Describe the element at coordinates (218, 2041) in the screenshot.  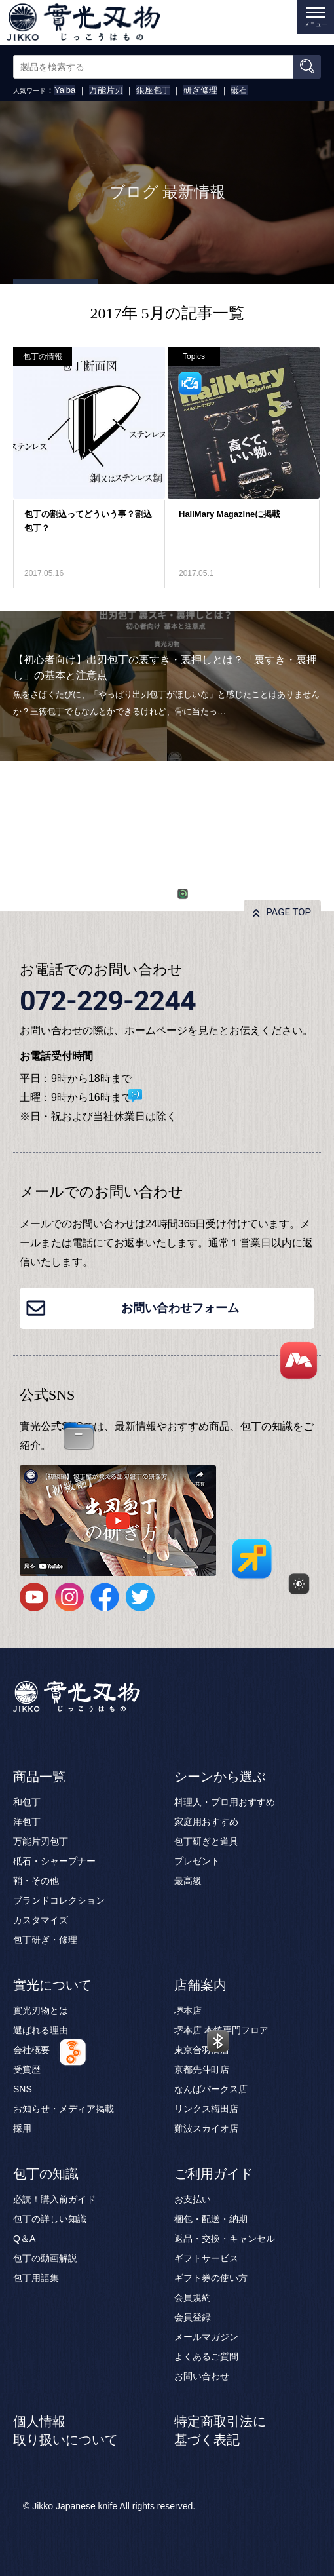
I see `bluetooth is currently disabled or inactive` at that location.